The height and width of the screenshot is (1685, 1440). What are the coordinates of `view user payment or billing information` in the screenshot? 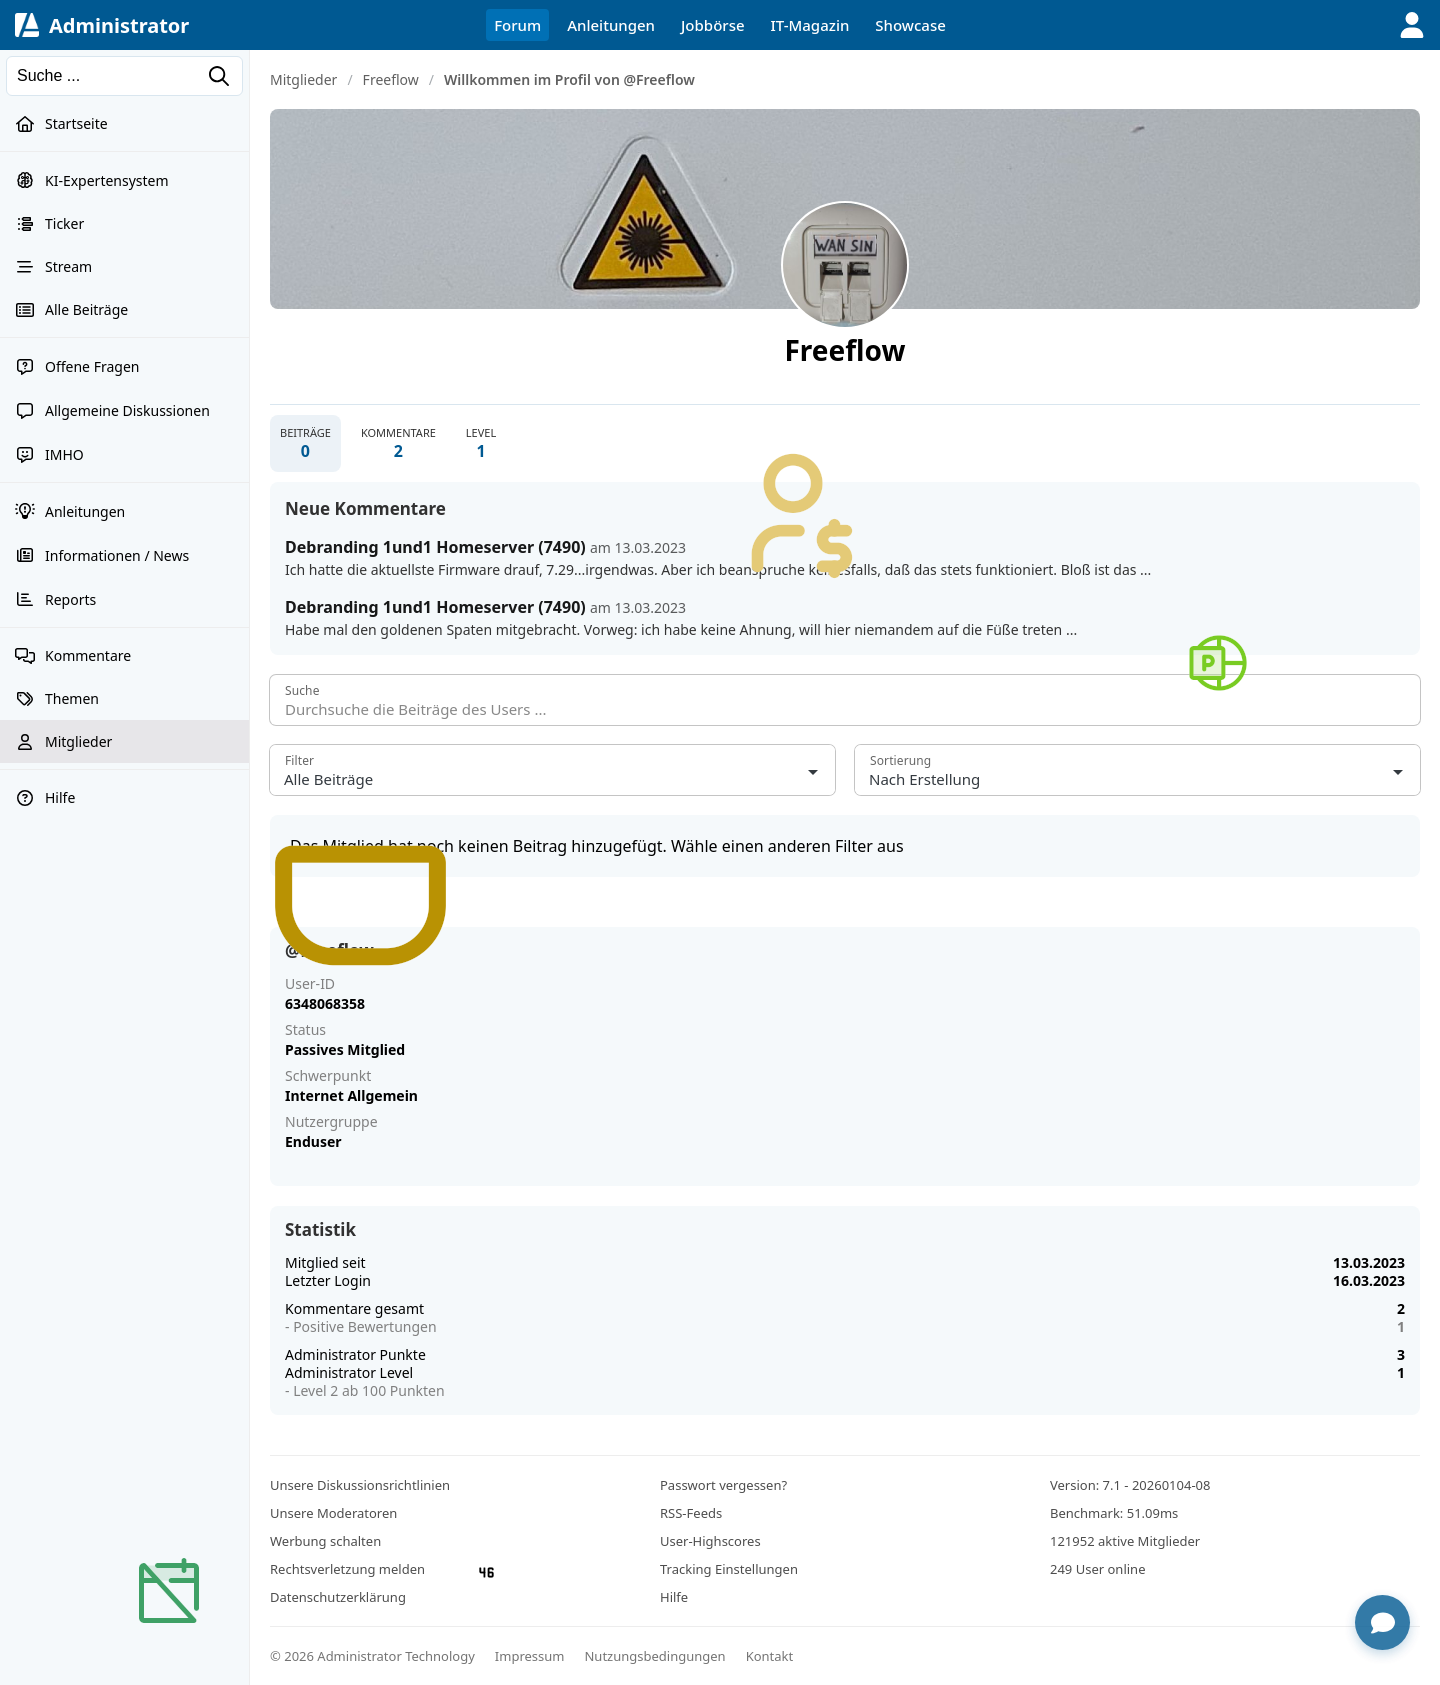 It's located at (793, 513).